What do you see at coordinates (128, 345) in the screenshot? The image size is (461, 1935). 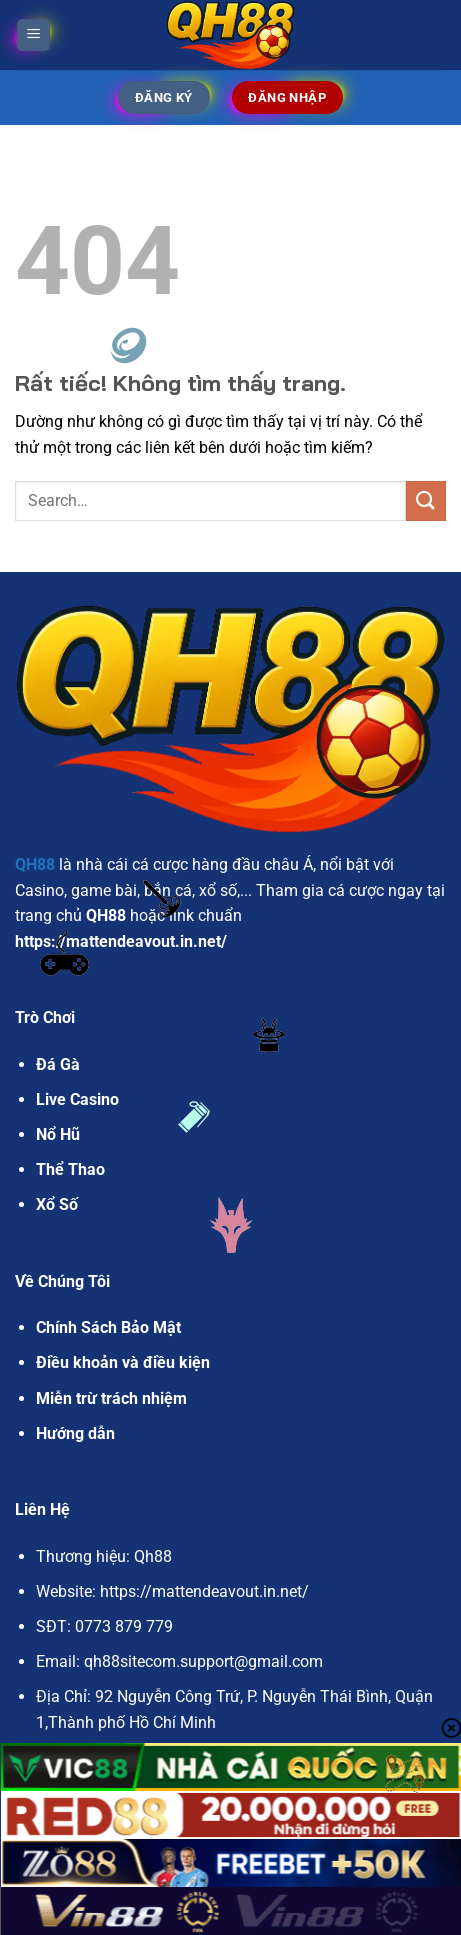 I see `indicates a wind or air-based ability` at bounding box center [128, 345].